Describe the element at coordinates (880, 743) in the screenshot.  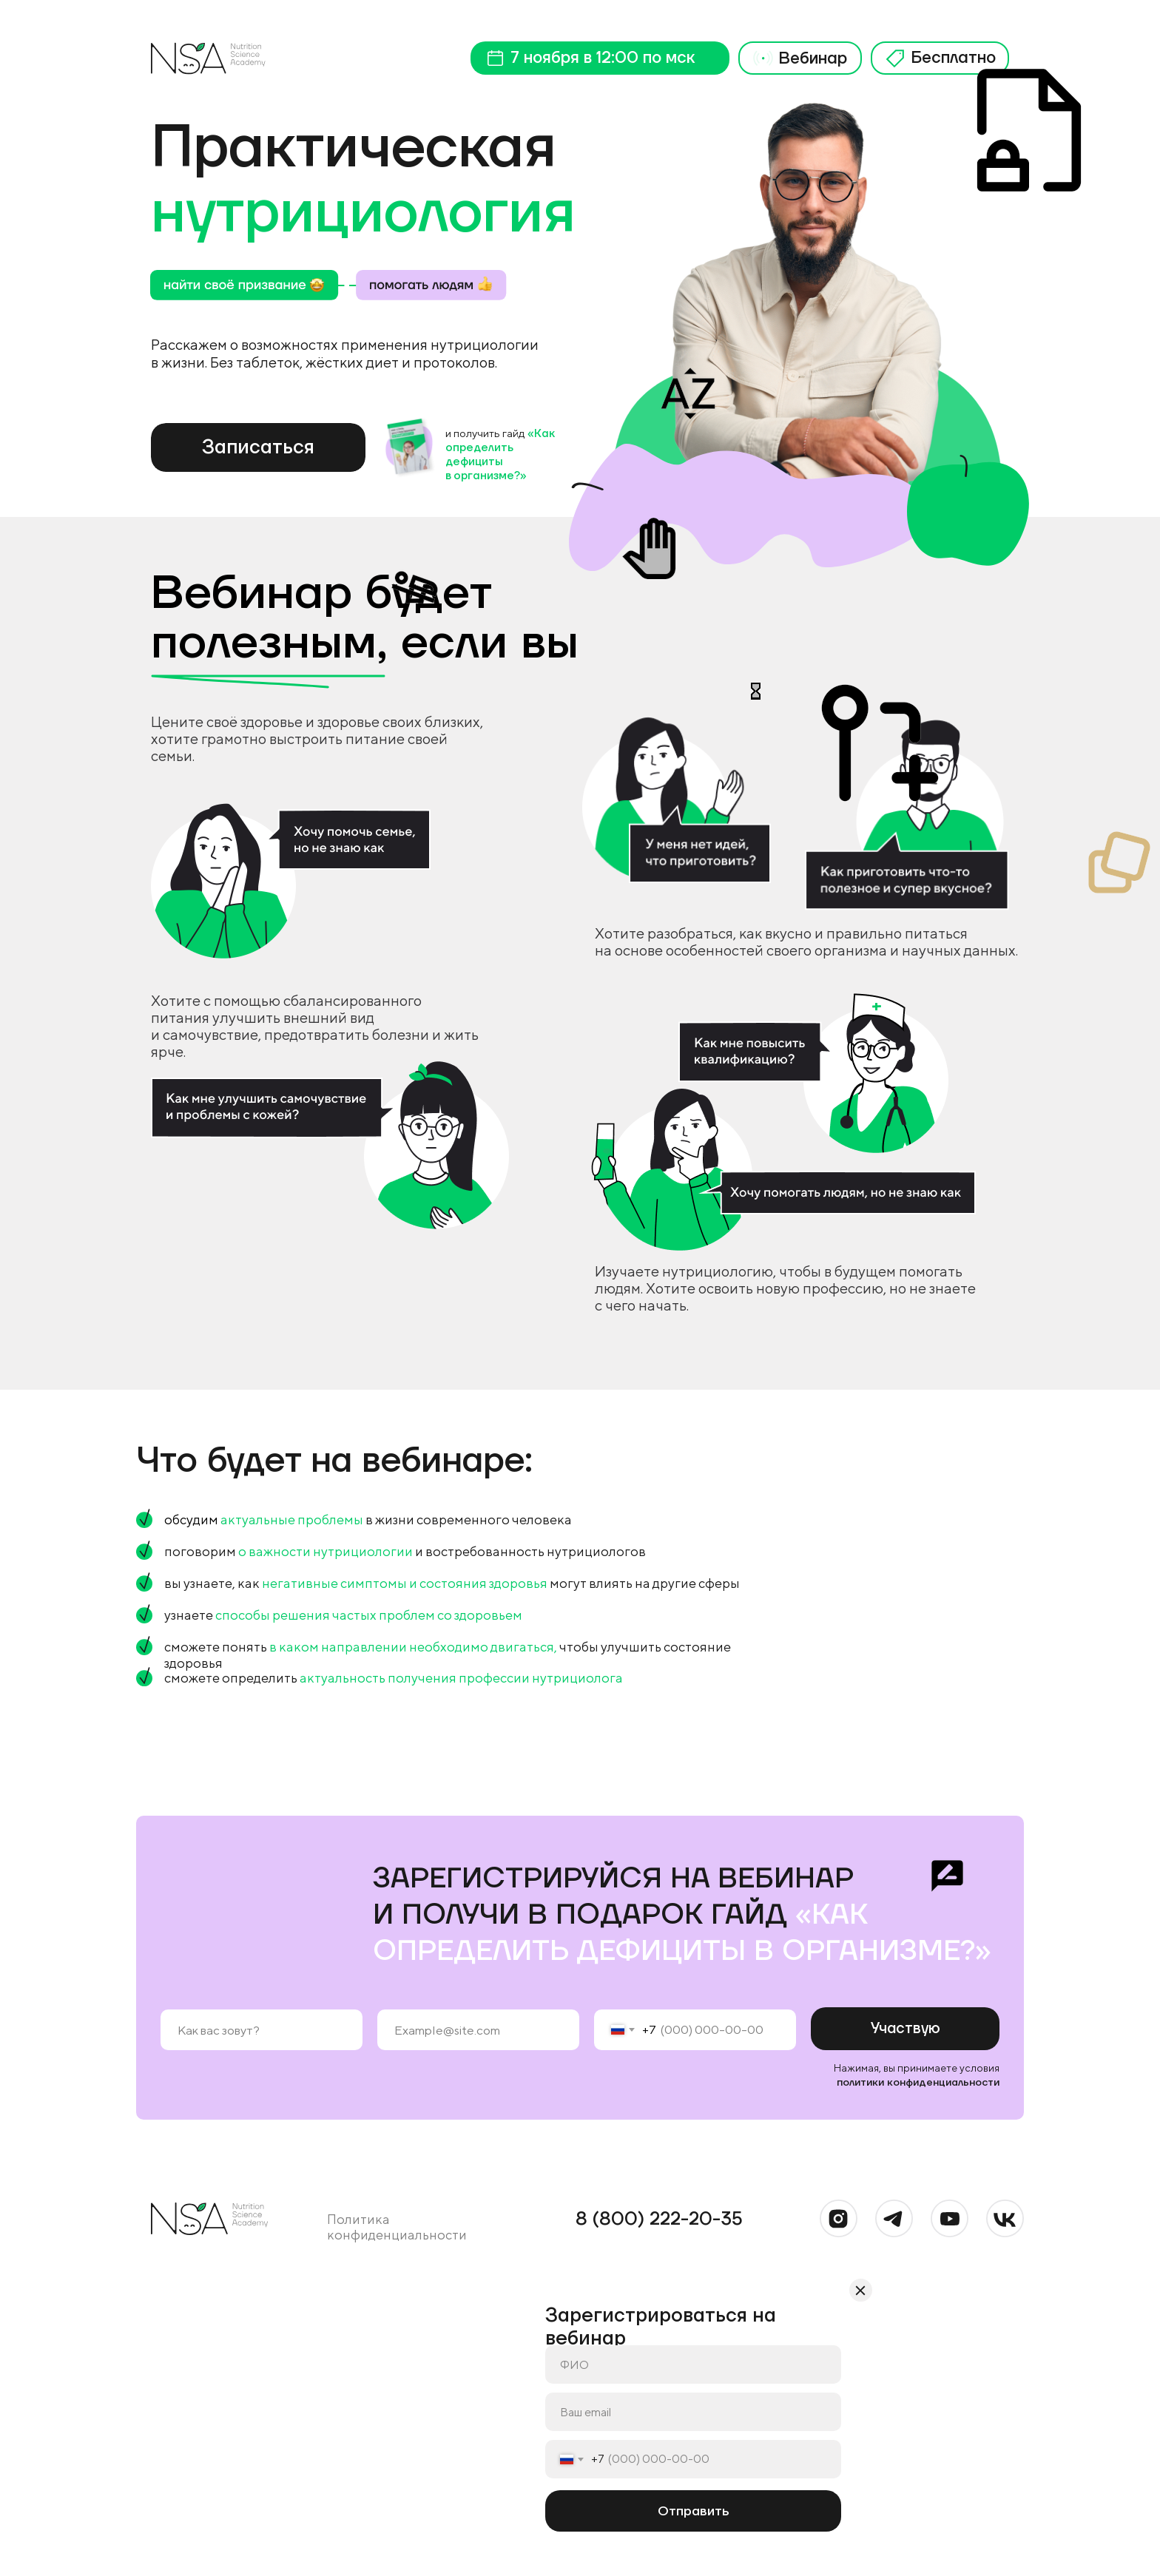
I see `create a new pull request` at that location.